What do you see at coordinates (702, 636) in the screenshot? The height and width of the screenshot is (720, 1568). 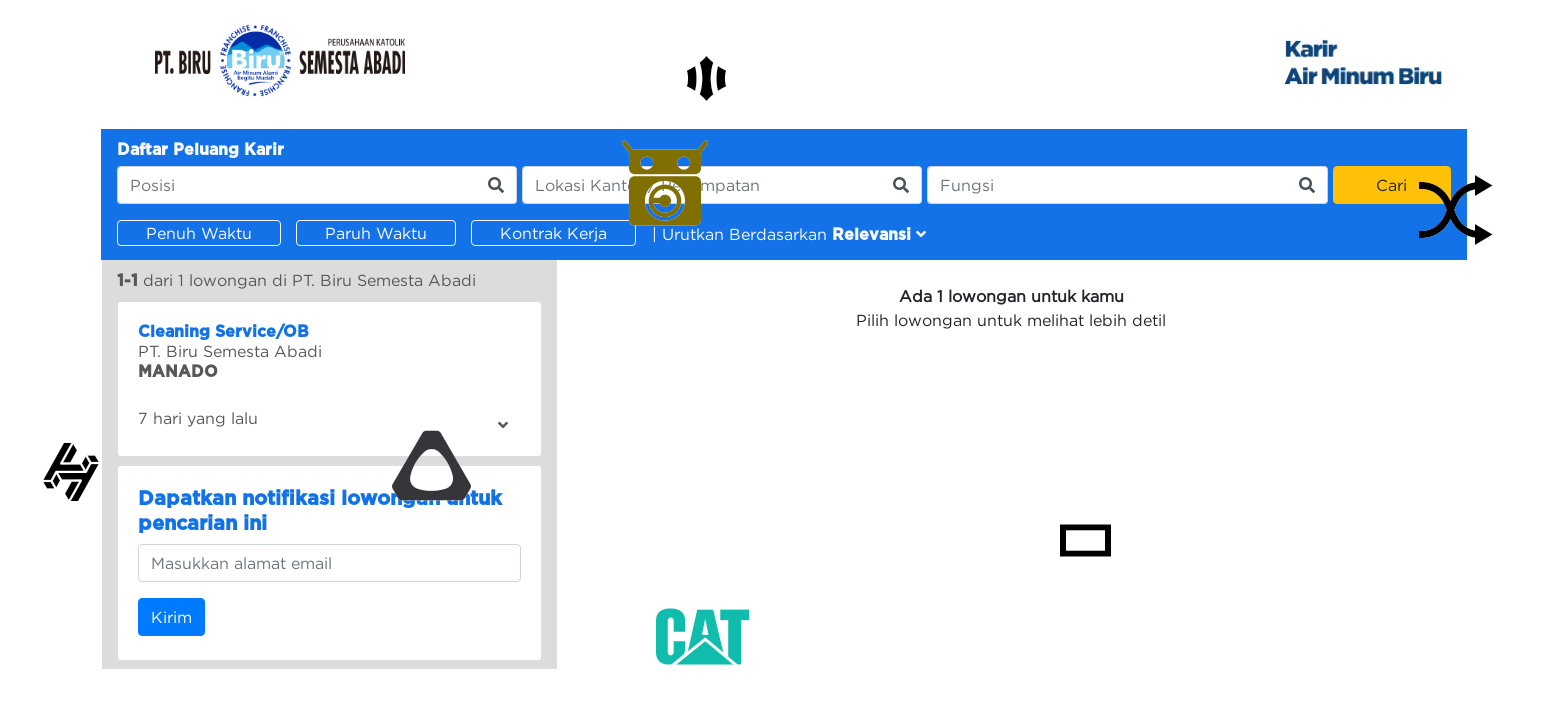 I see `caterpillar inc. company logo` at bounding box center [702, 636].